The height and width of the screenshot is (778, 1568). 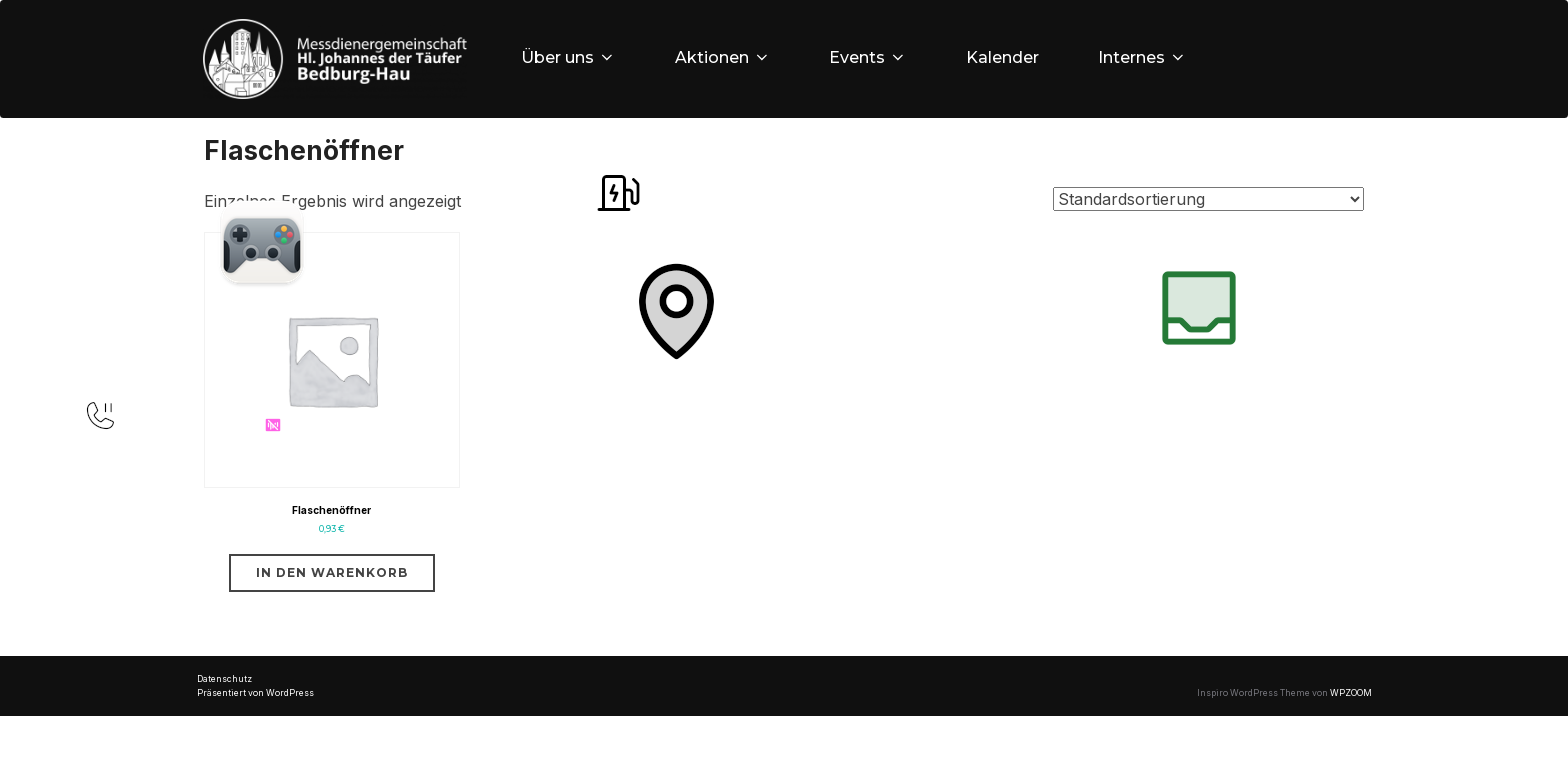 What do you see at coordinates (617, 193) in the screenshot?
I see `find nearby electric vehicle charging stations` at bounding box center [617, 193].